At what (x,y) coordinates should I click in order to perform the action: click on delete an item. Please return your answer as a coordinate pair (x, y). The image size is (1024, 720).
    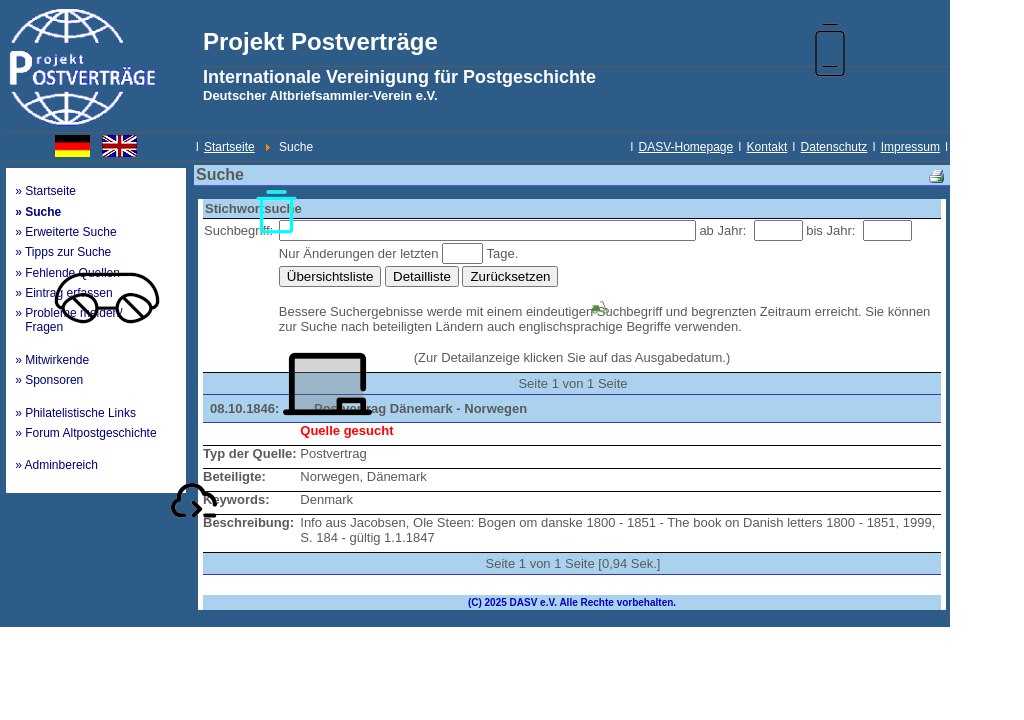
    Looking at the image, I should click on (276, 213).